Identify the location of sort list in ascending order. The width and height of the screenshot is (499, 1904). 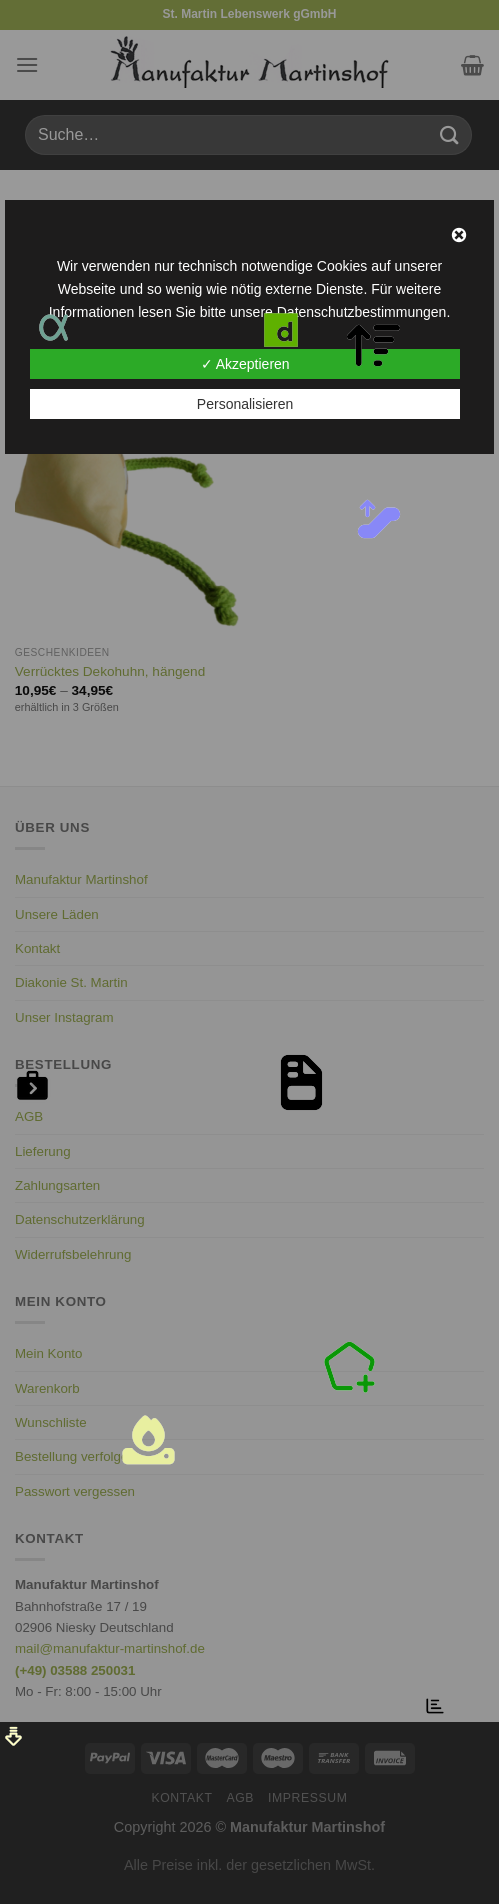
(373, 345).